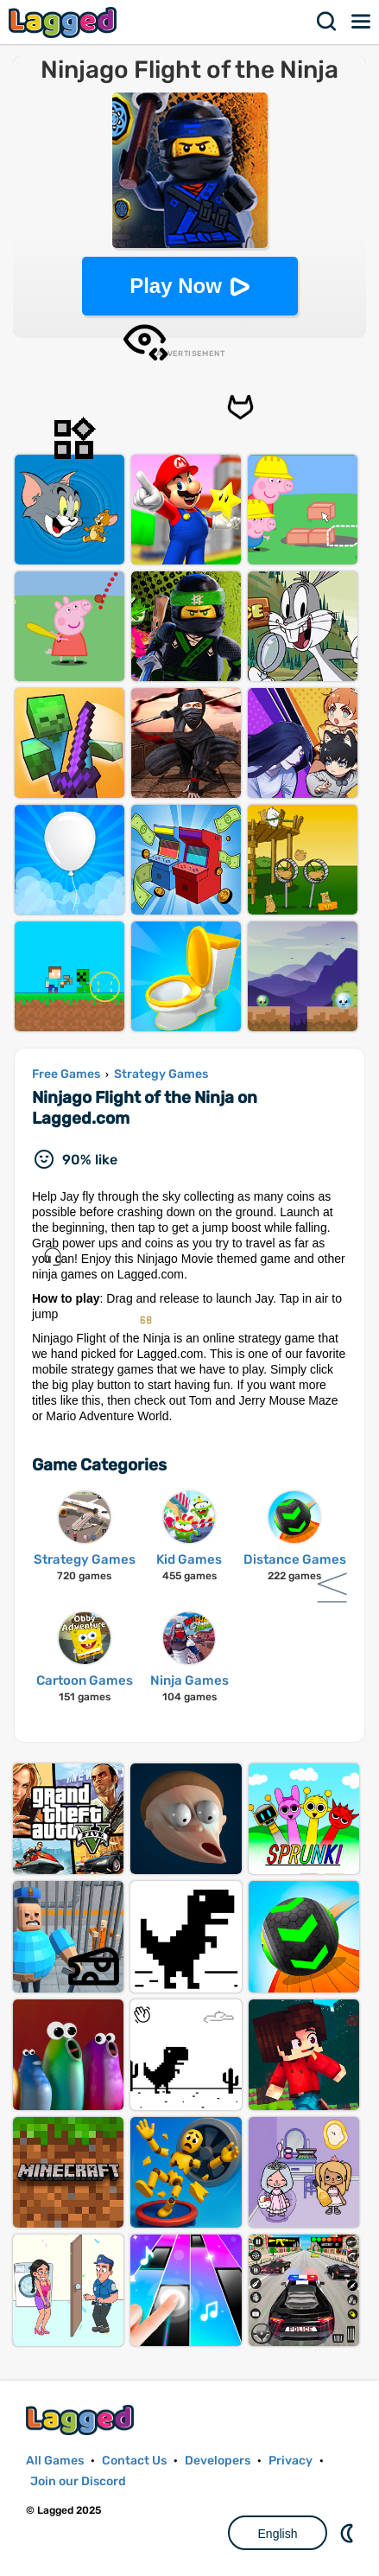 This screenshot has height=2576, width=379. What do you see at coordinates (93, 1968) in the screenshot?
I see `indicates dairy or cheese product category` at bounding box center [93, 1968].